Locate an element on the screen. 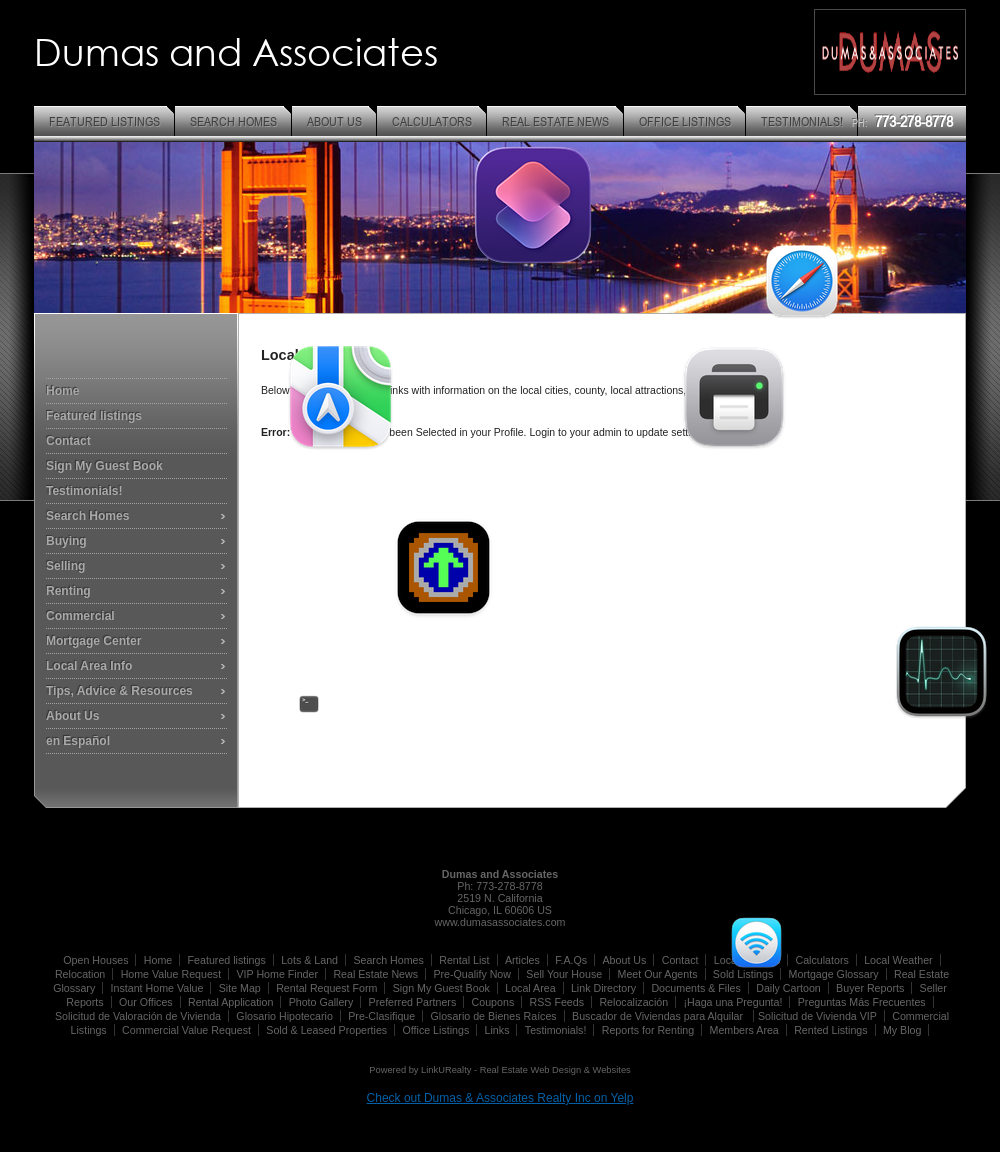  open print center to manage print jobs is located at coordinates (734, 397).